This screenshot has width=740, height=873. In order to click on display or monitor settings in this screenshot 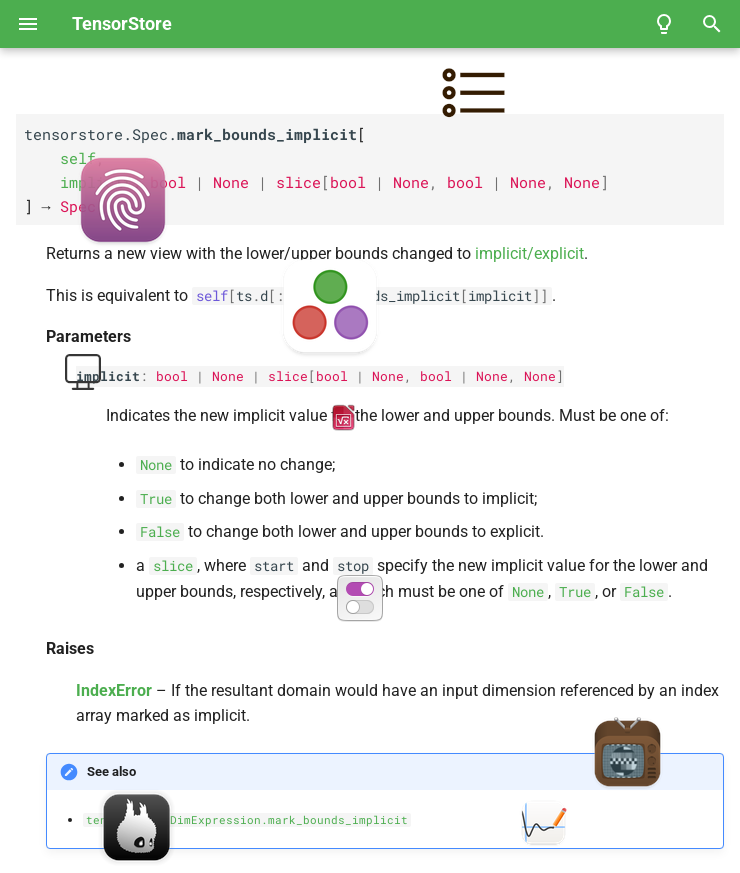, I will do `click(83, 372)`.